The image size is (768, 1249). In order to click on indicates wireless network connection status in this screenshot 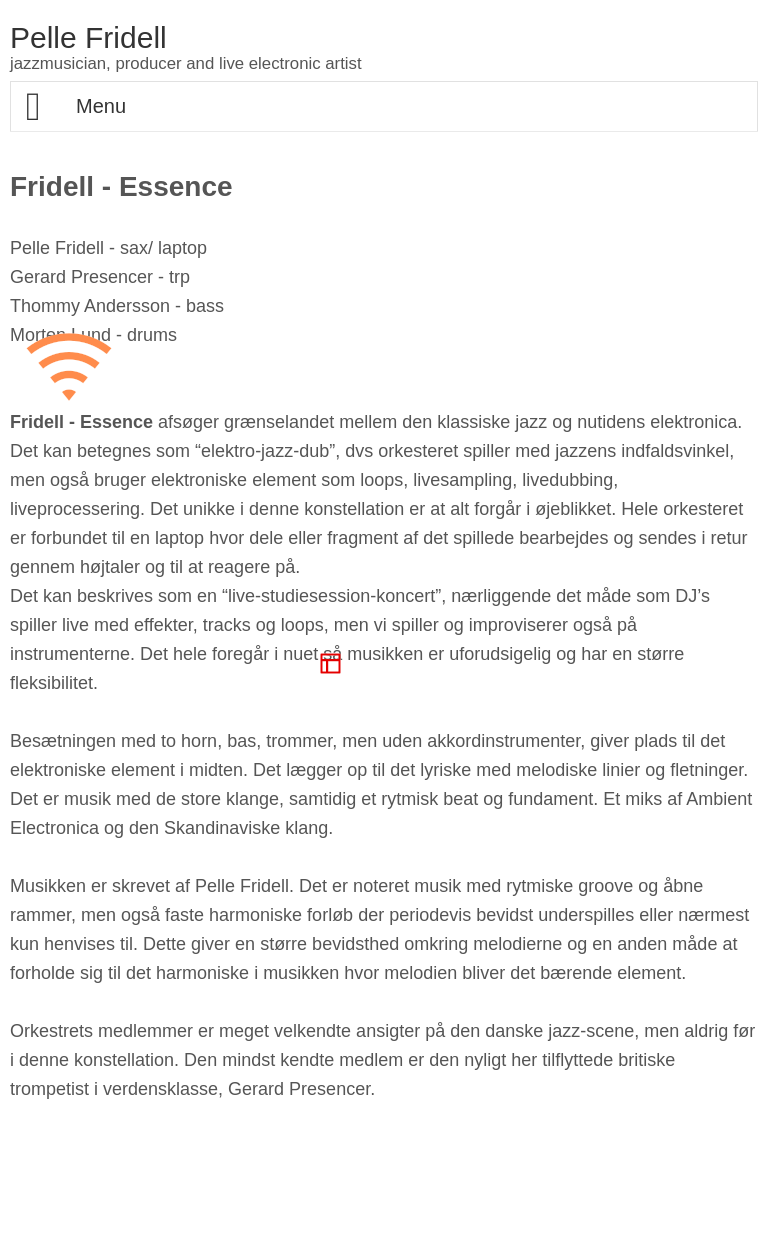, I will do `click(69, 367)`.